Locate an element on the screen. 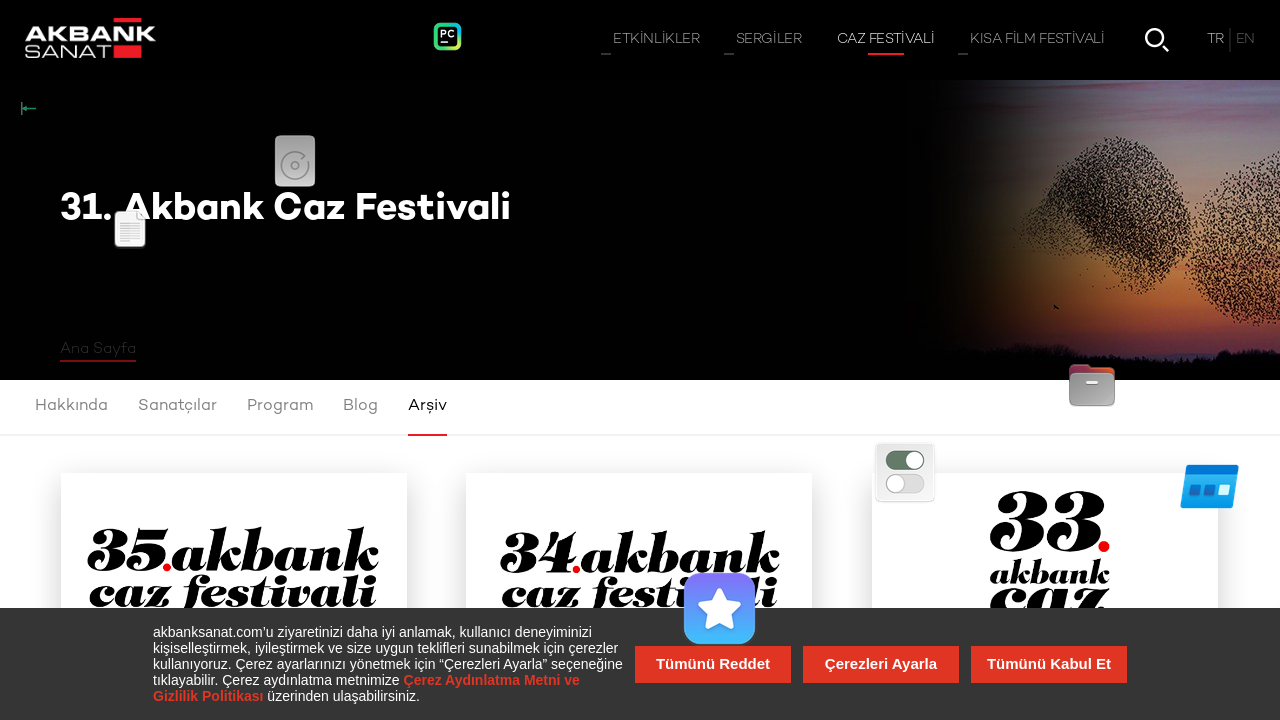  a plain text file document is located at coordinates (130, 229).